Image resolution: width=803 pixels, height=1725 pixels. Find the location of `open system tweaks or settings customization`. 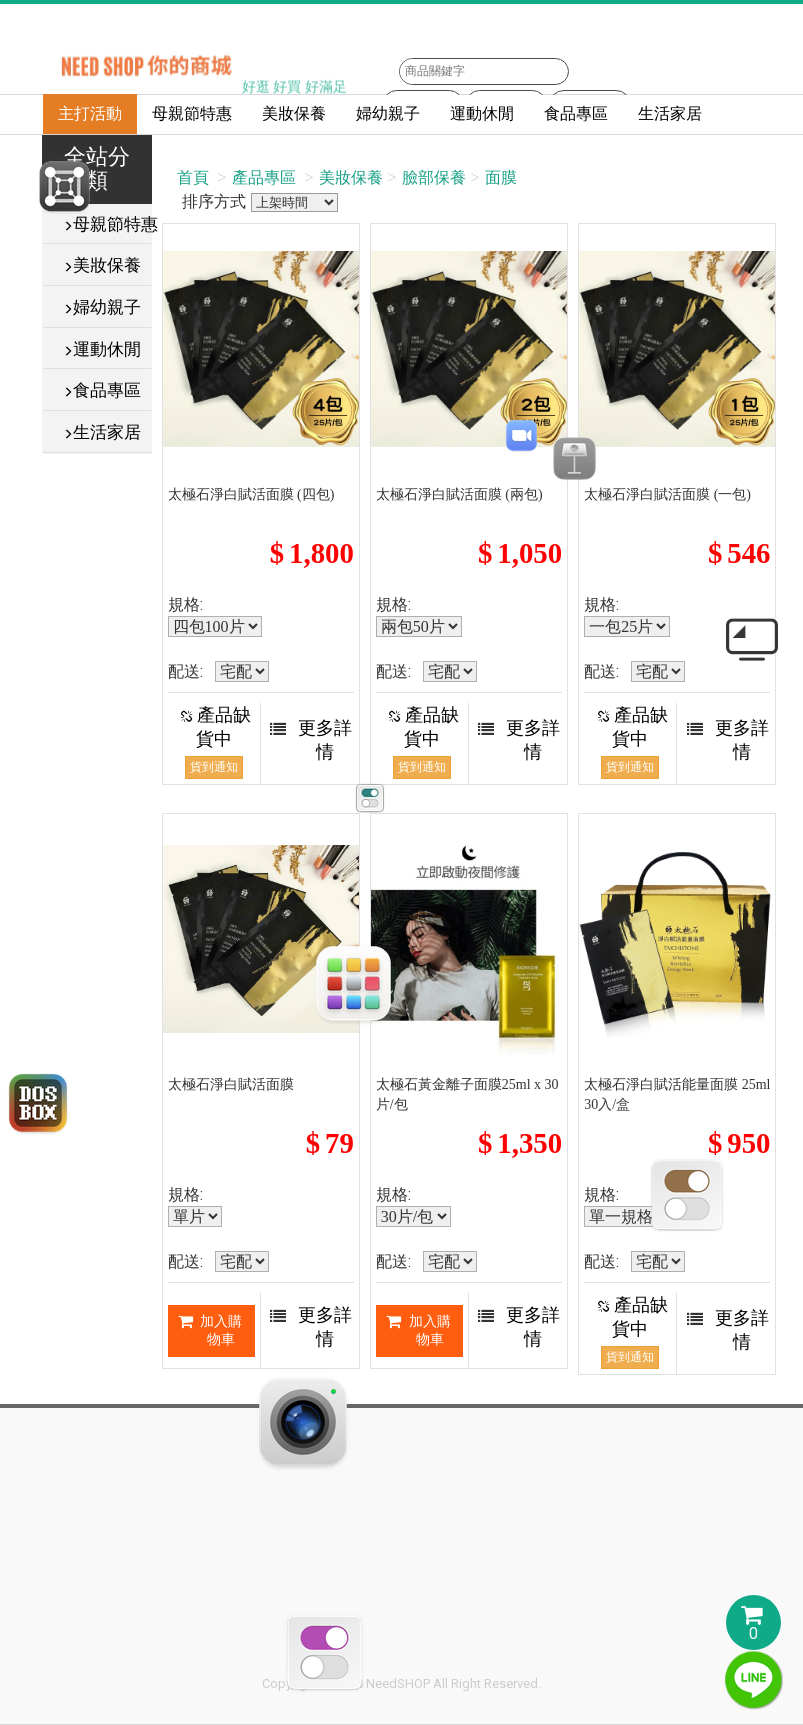

open system tweaks or settings customization is located at coordinates (370, 798).